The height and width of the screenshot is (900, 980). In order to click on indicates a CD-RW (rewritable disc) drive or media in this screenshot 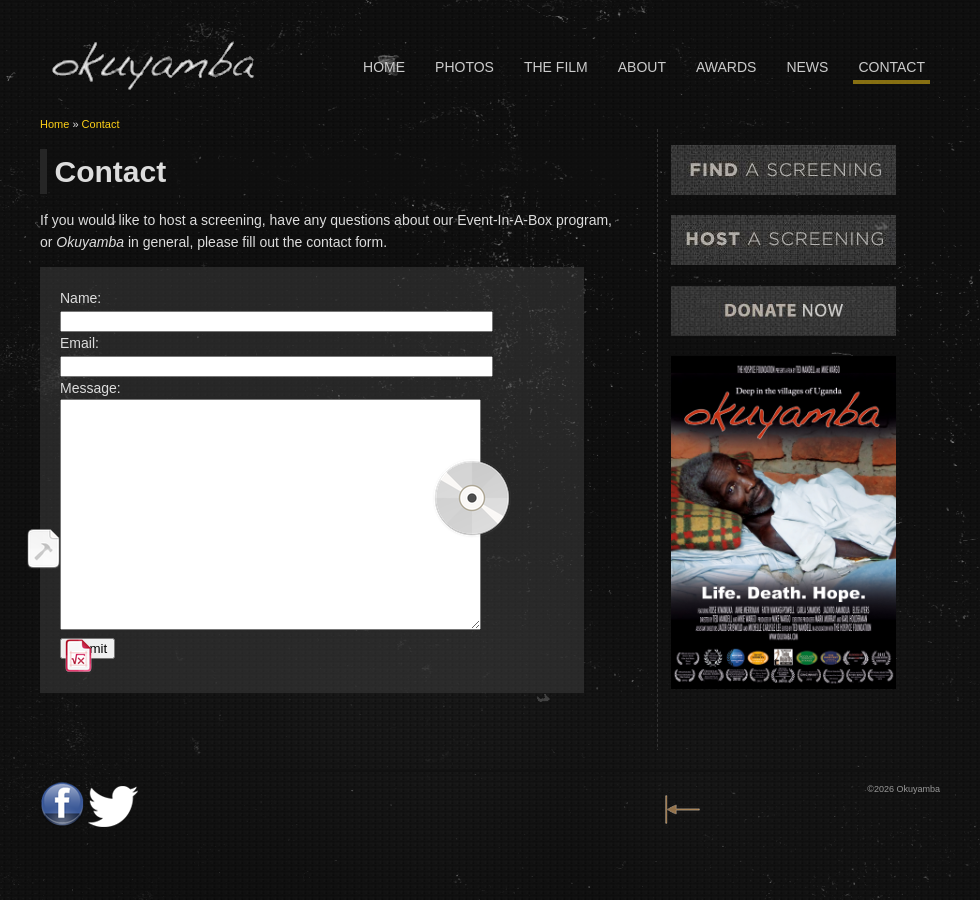, I will do `click(472, 498)`.